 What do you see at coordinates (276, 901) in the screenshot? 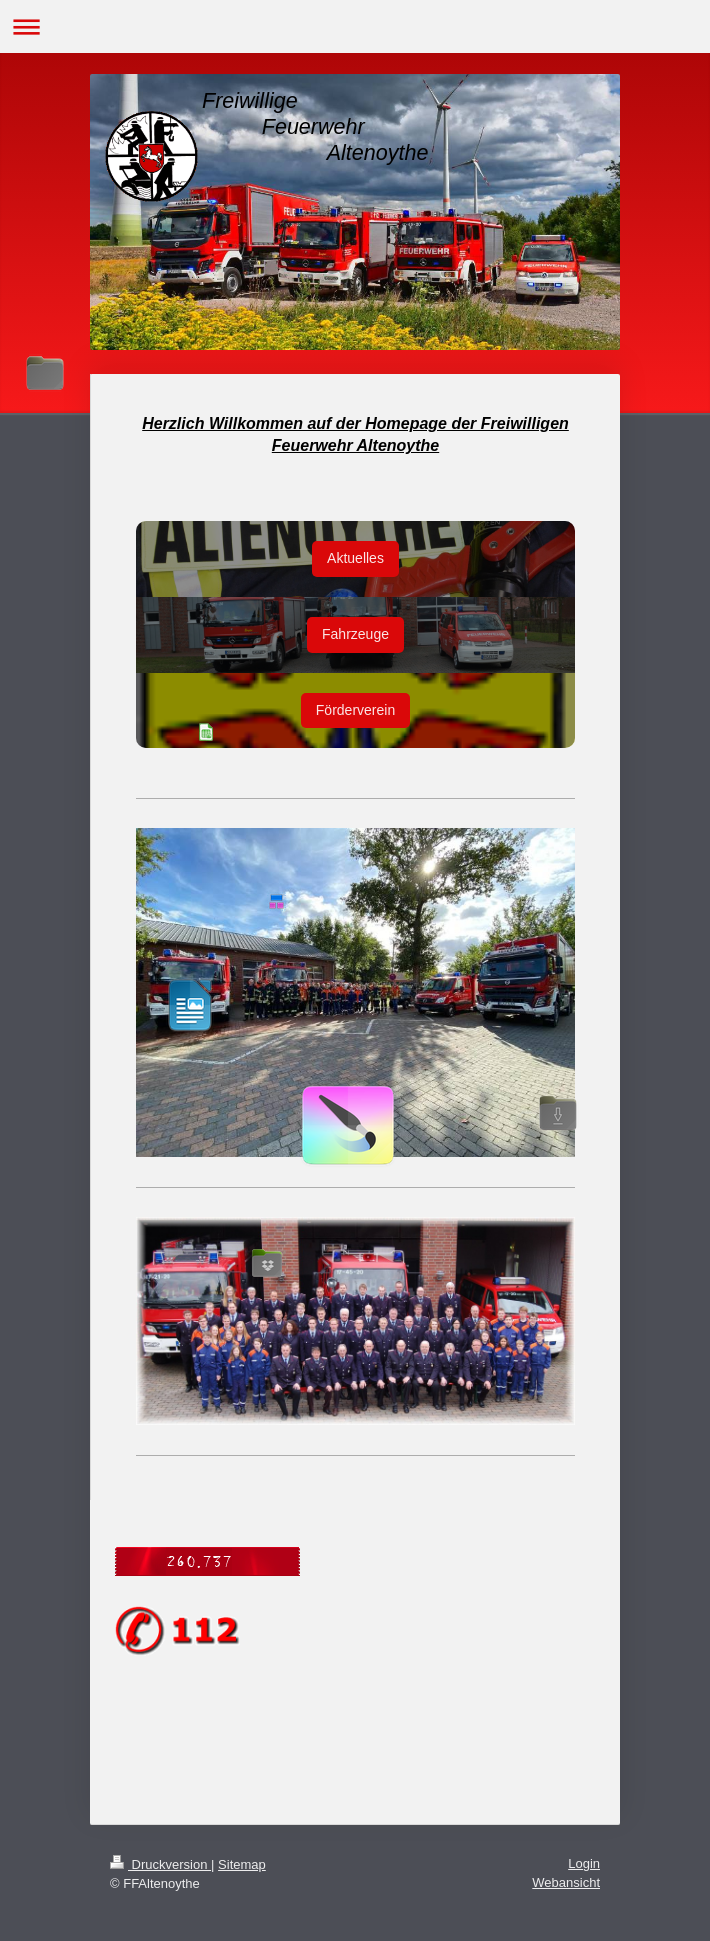
I see `select all items in the current view` at bounding box center [276, 901].